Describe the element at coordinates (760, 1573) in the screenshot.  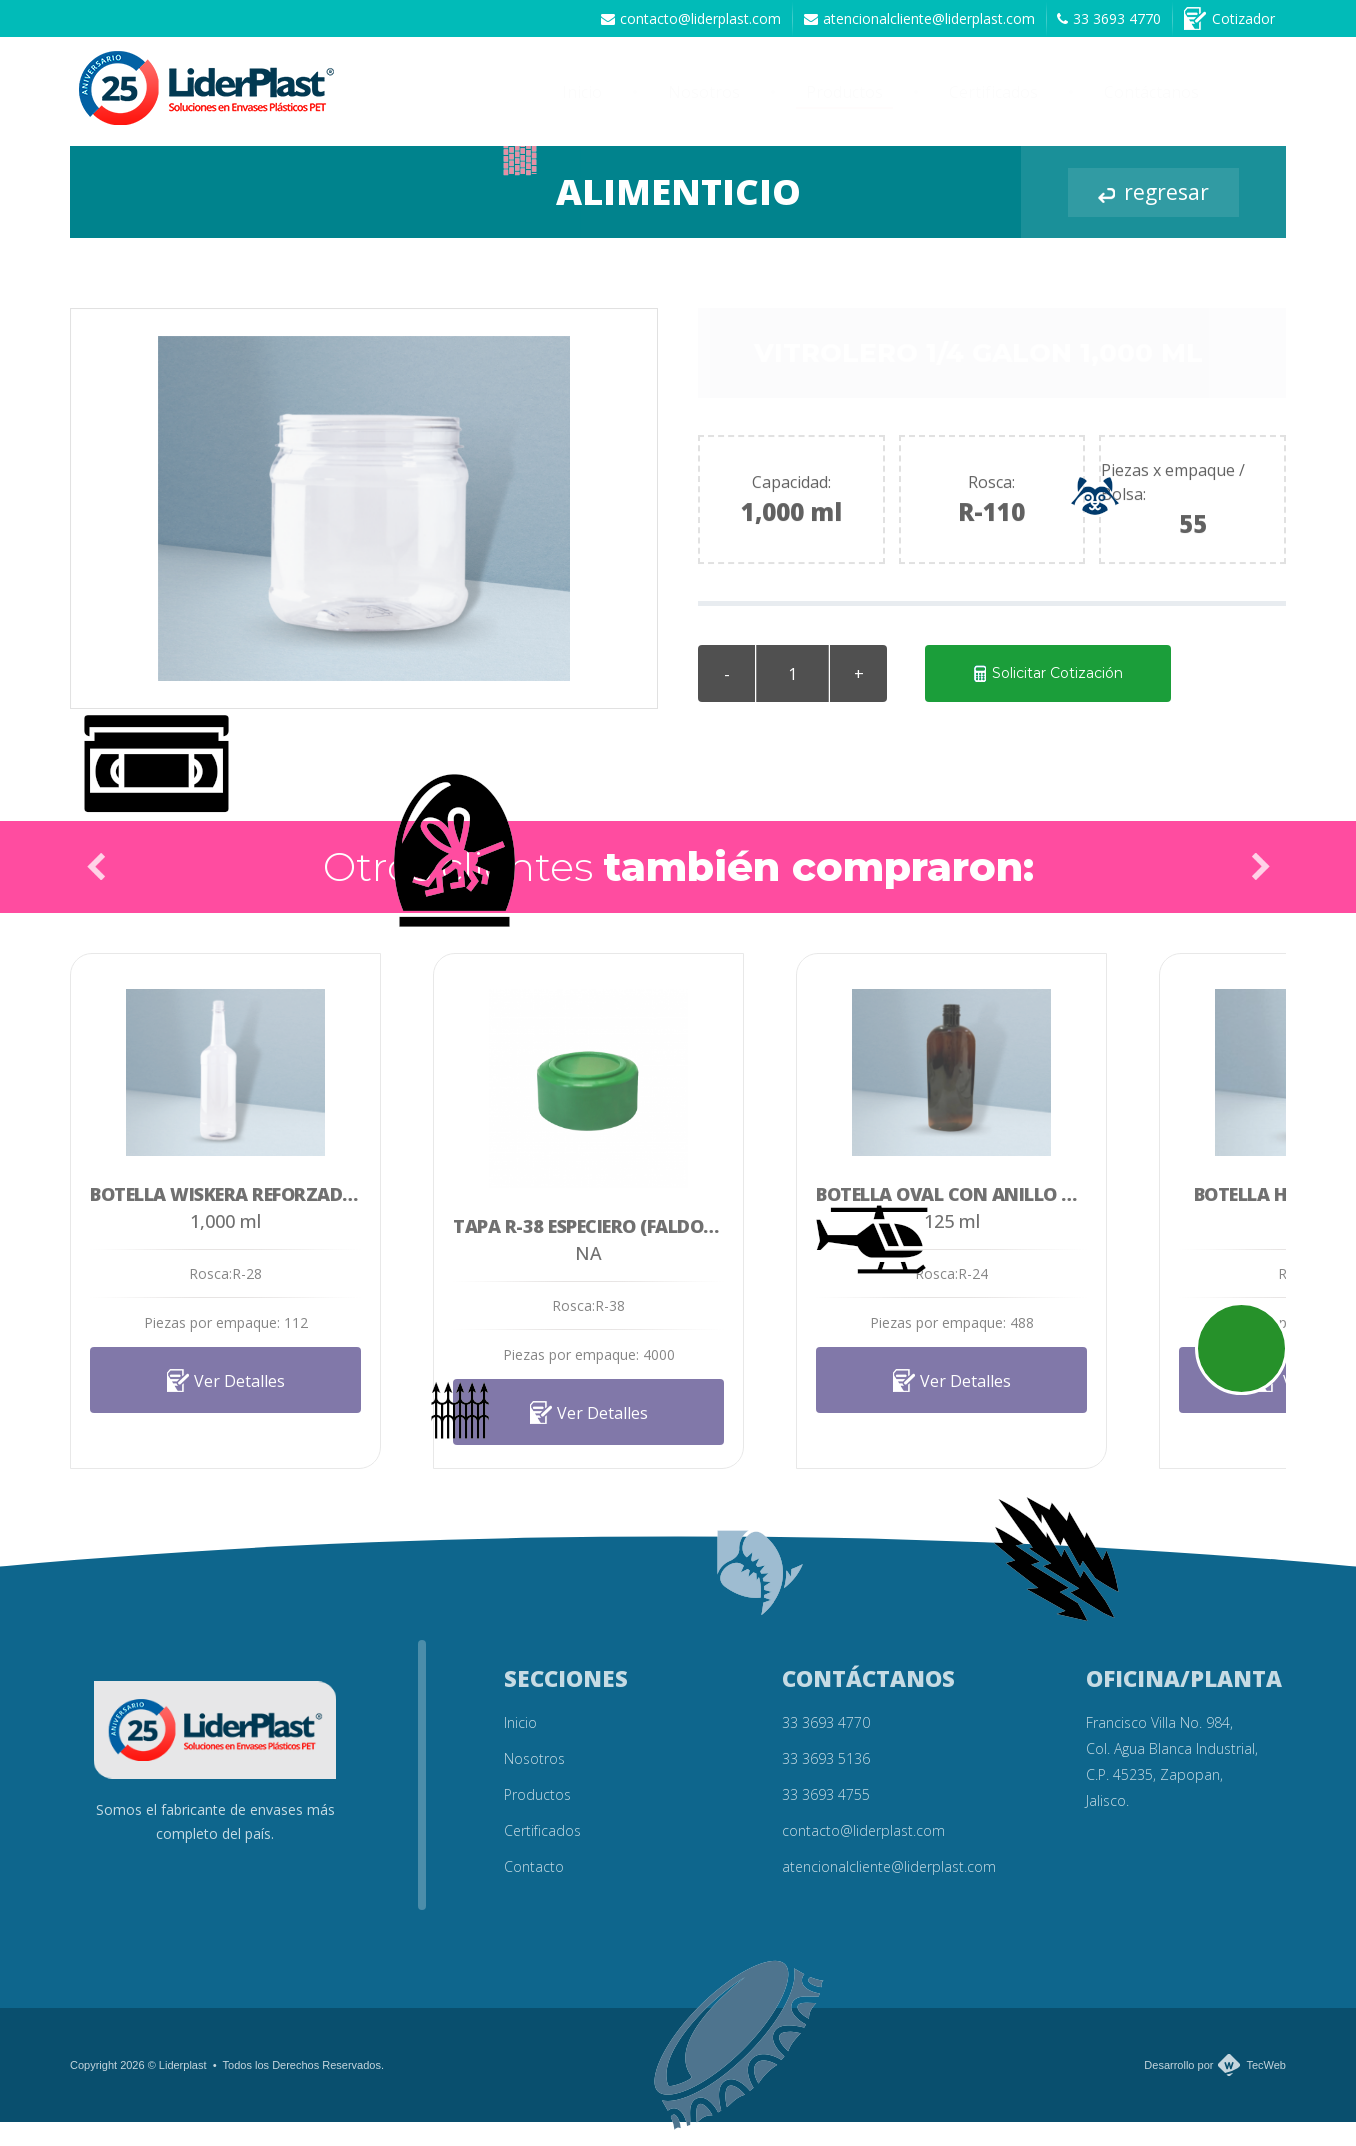
I see `initiate a claw attack or slash ability` at that location.